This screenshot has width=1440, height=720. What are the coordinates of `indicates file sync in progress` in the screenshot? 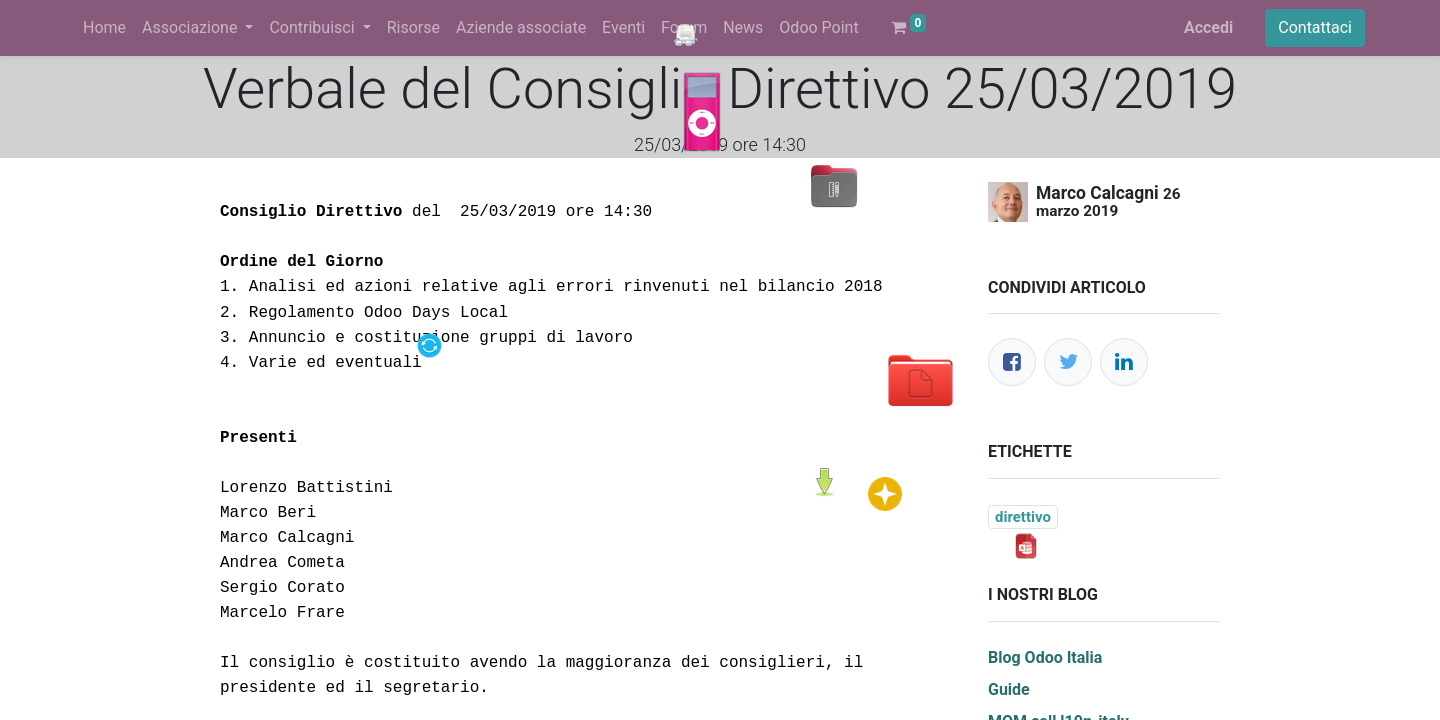 It's located at (429, 345).